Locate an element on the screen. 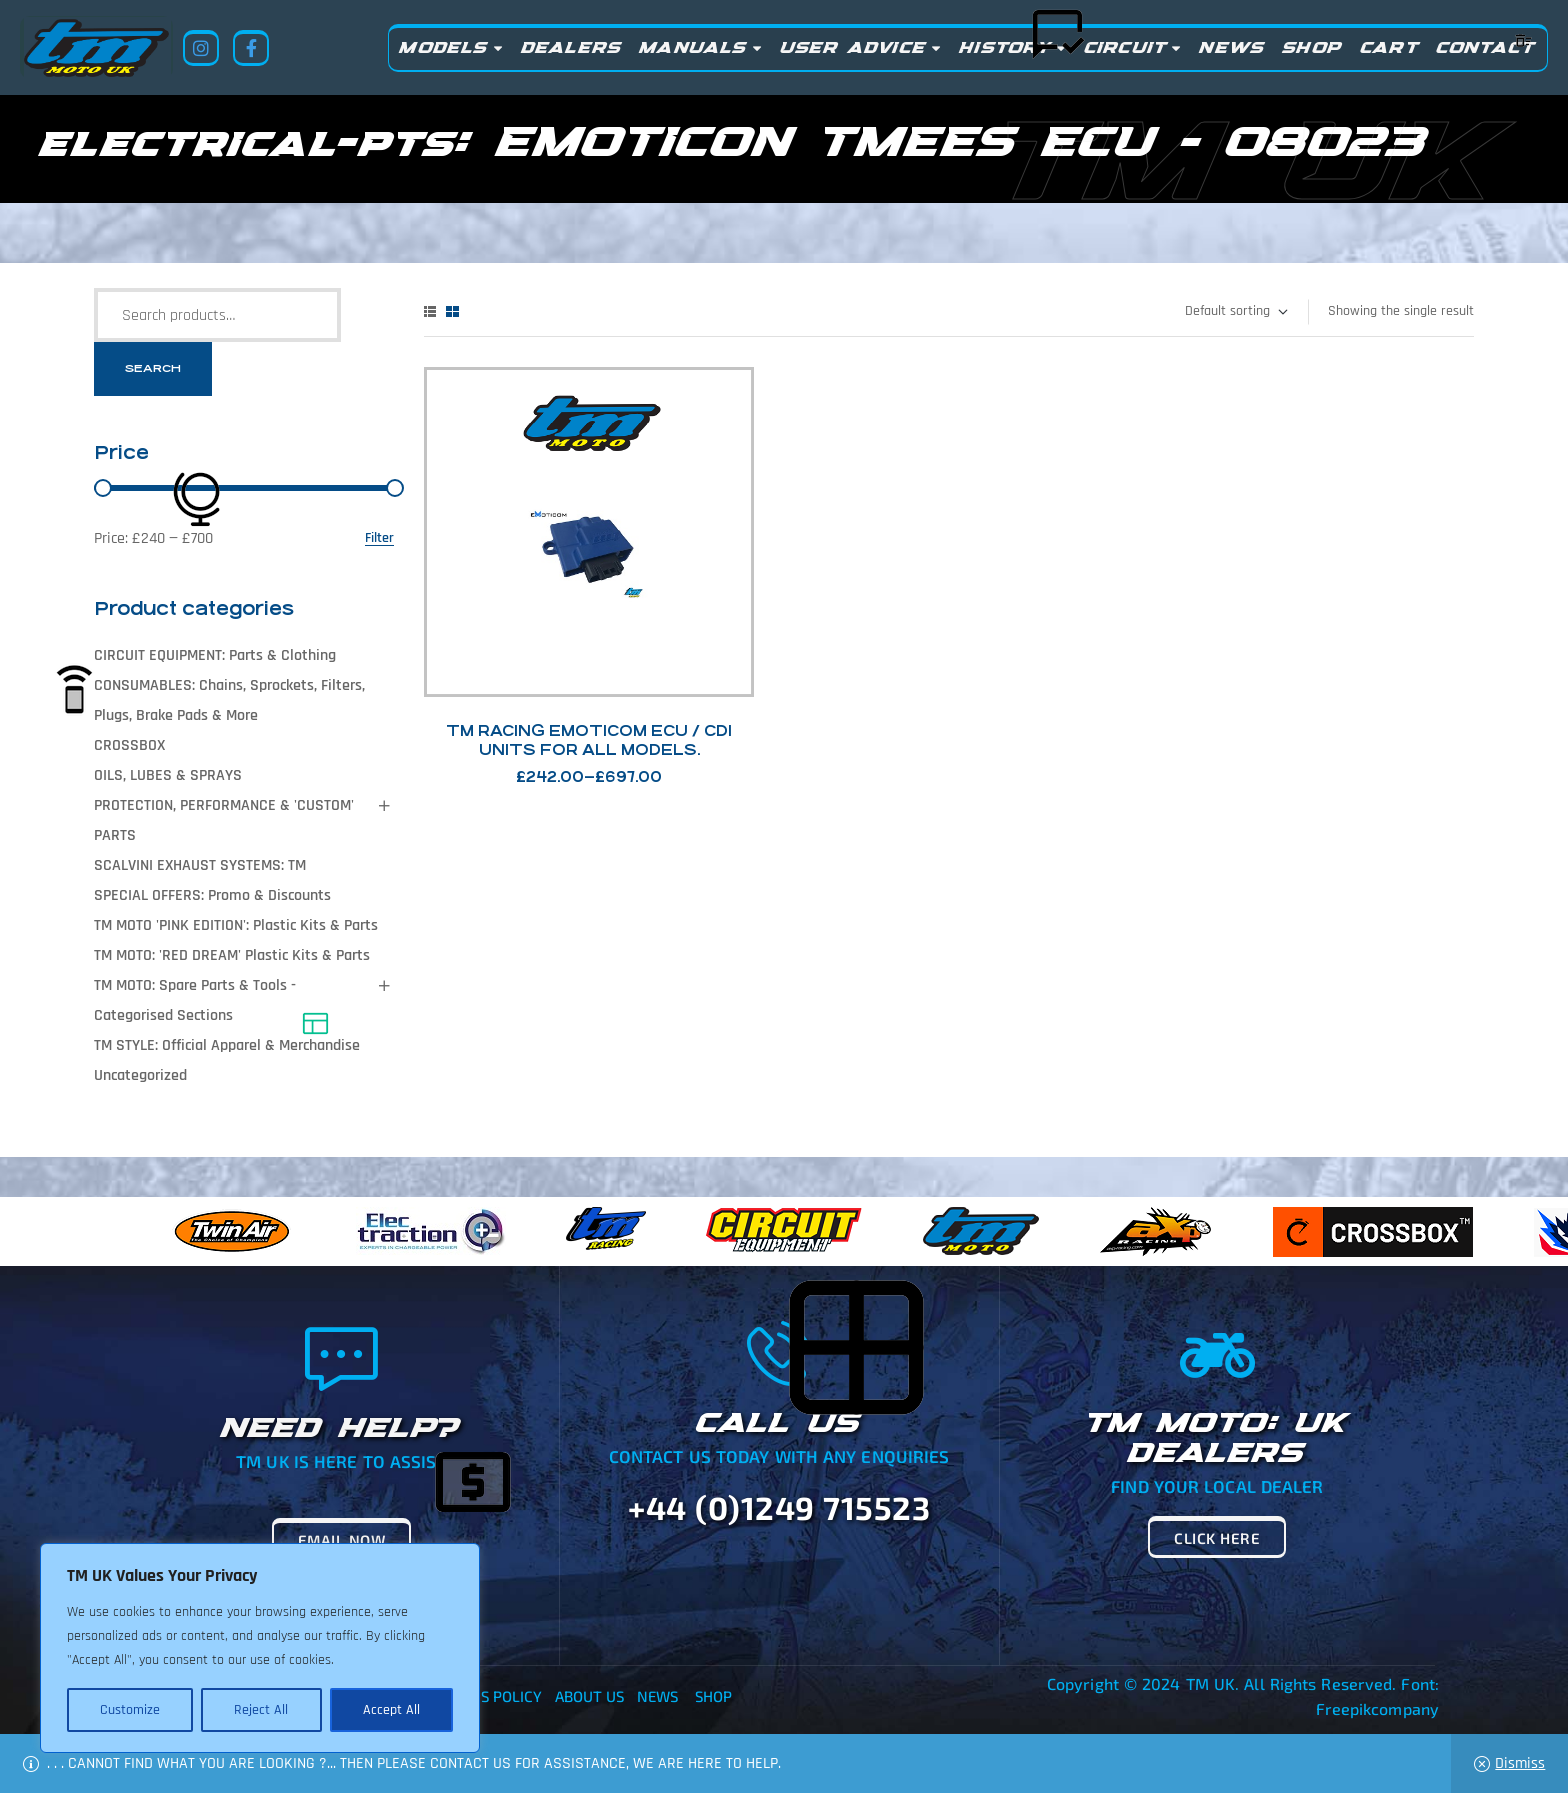 This screenshot has height=1793, width=1568. bulk delete selected items is located at coordinates (1523, 40).